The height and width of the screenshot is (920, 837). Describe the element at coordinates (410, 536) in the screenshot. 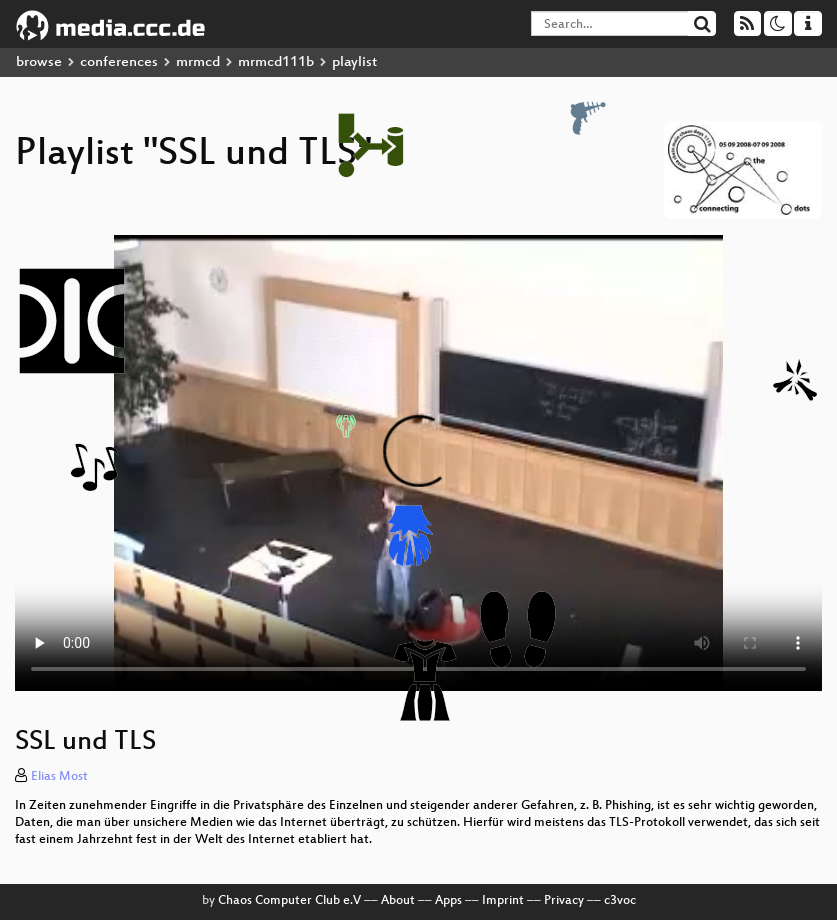

I see `indicates horse or equine-related content` at that location.